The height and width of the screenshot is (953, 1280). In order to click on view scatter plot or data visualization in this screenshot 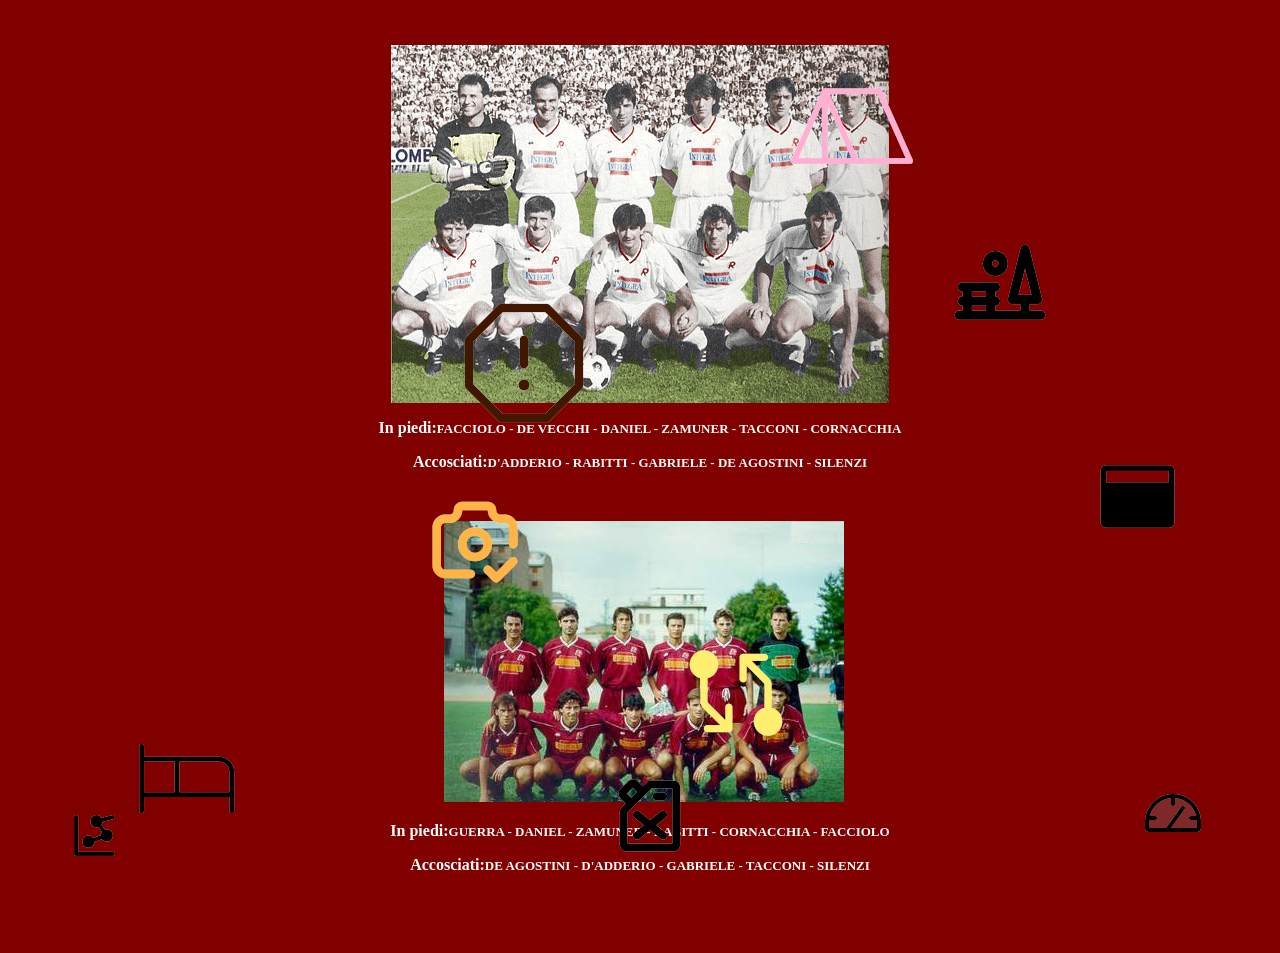, I will do `click(94, 835)`.